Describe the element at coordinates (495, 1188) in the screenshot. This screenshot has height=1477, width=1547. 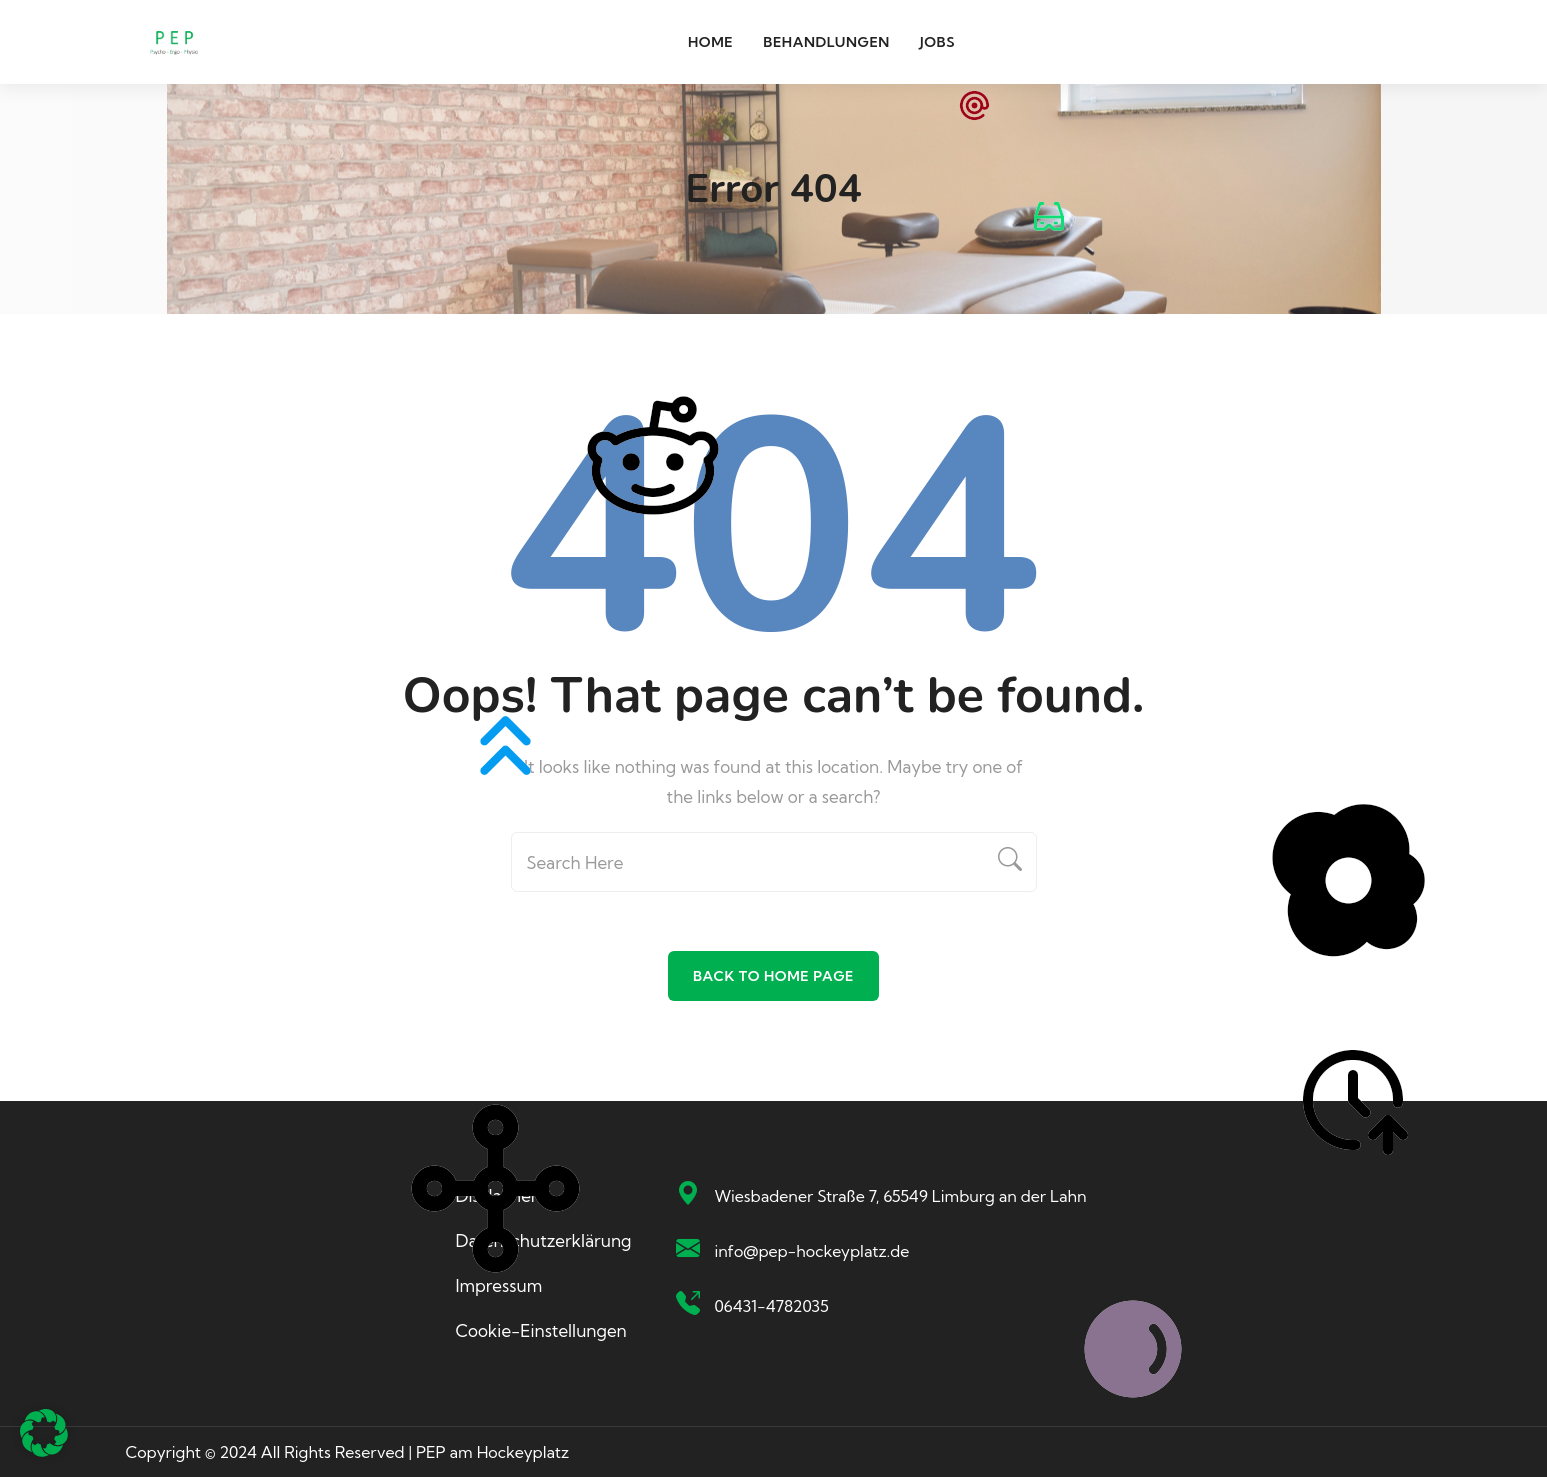
I see `view star network topology` at that location.